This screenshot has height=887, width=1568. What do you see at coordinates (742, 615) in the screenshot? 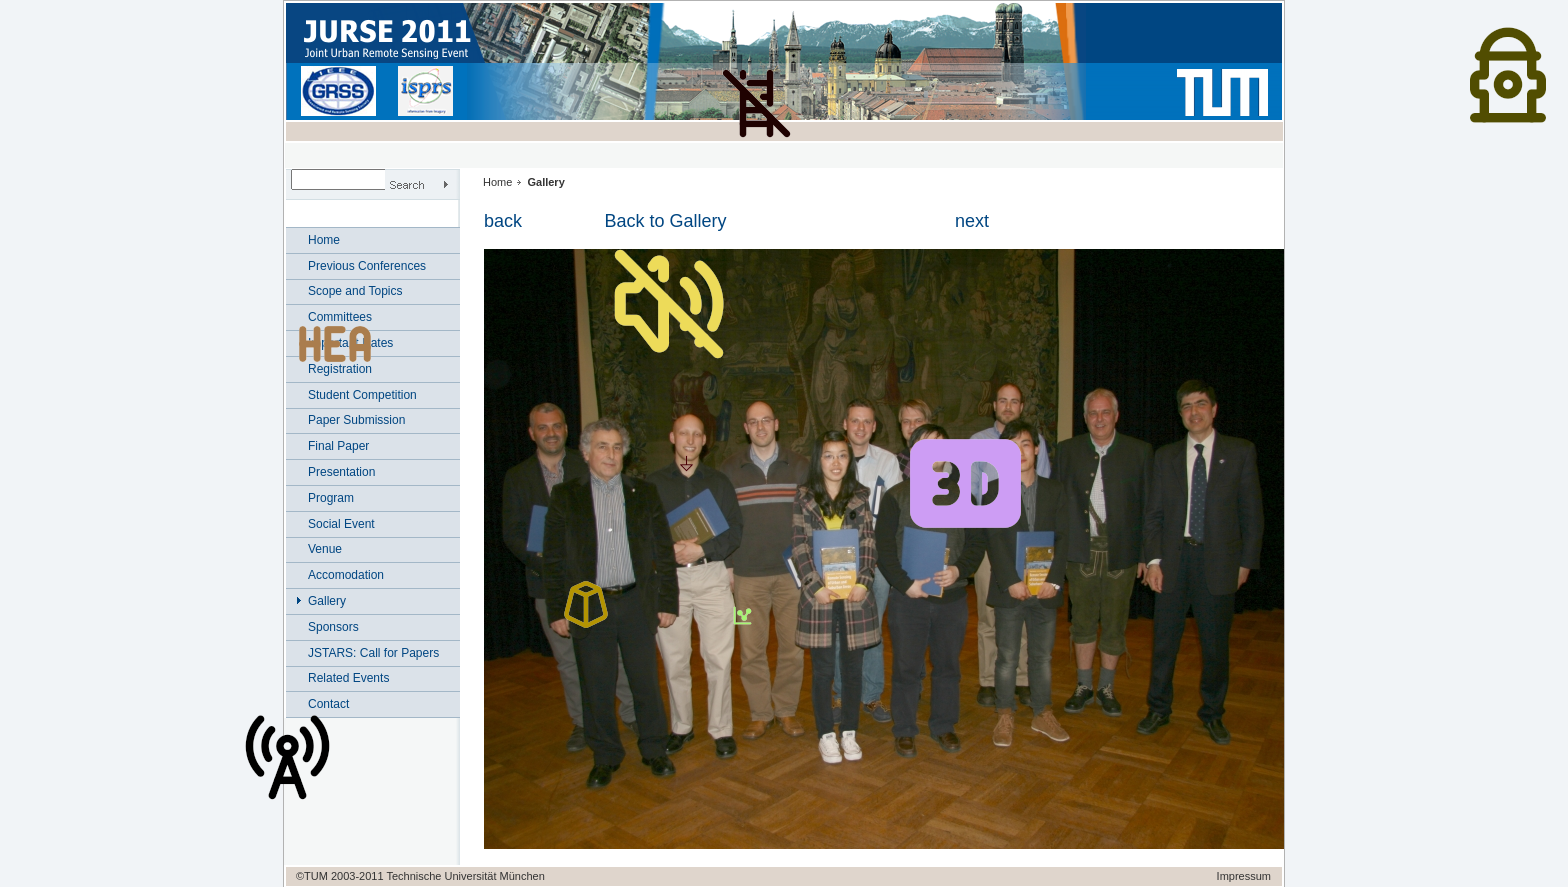
I see `view scatter plot or data visualization` at bounding box center [742, 615].